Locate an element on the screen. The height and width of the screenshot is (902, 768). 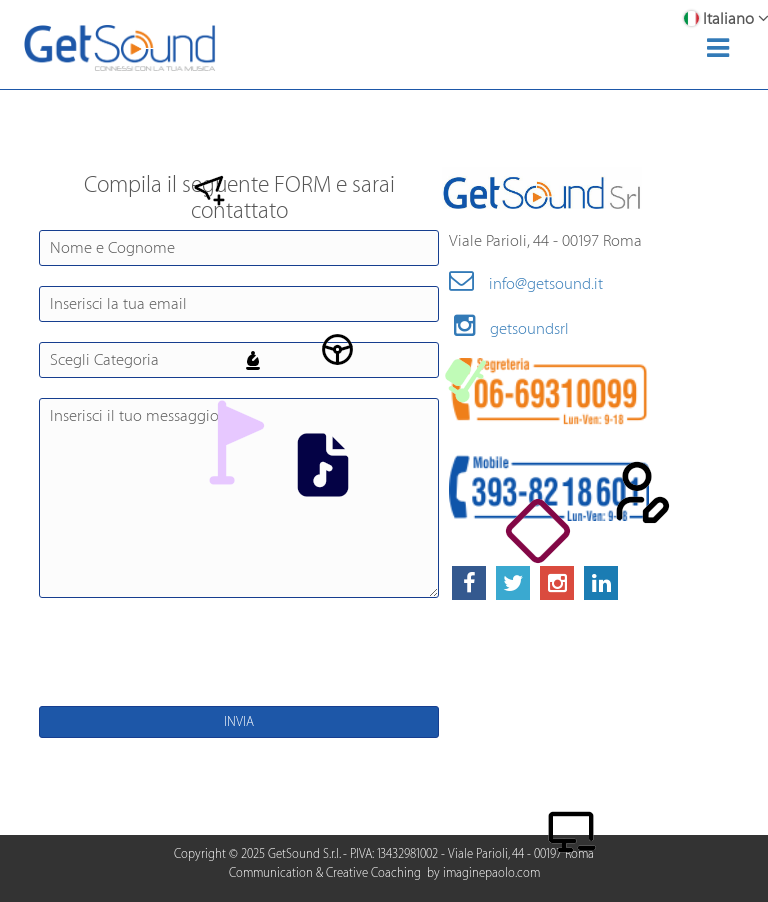
view your shopping cart is located at coordinates (465, 379).